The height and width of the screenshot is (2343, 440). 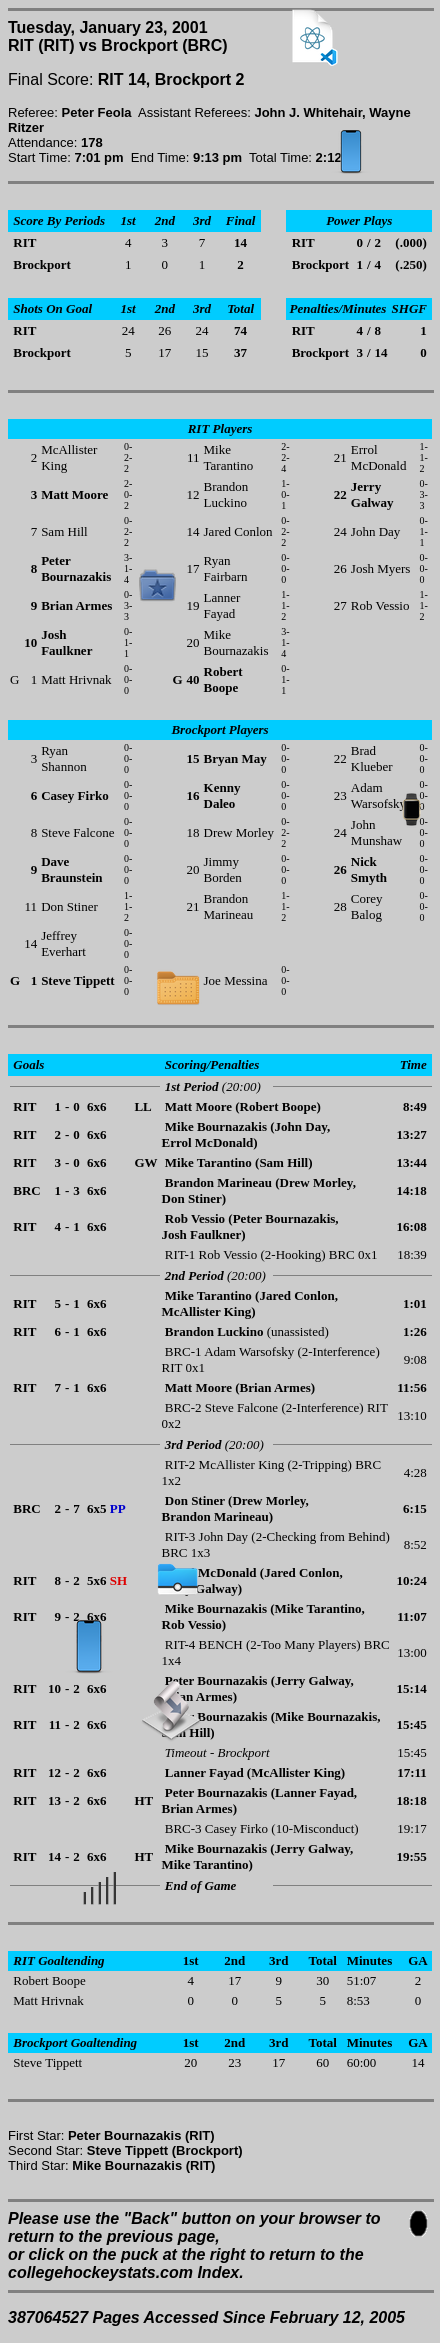 What do you see at coordinates (171, 1710) in the screenshot?
I see `run an applescript droplet application` at bounding box center [171, 1710].